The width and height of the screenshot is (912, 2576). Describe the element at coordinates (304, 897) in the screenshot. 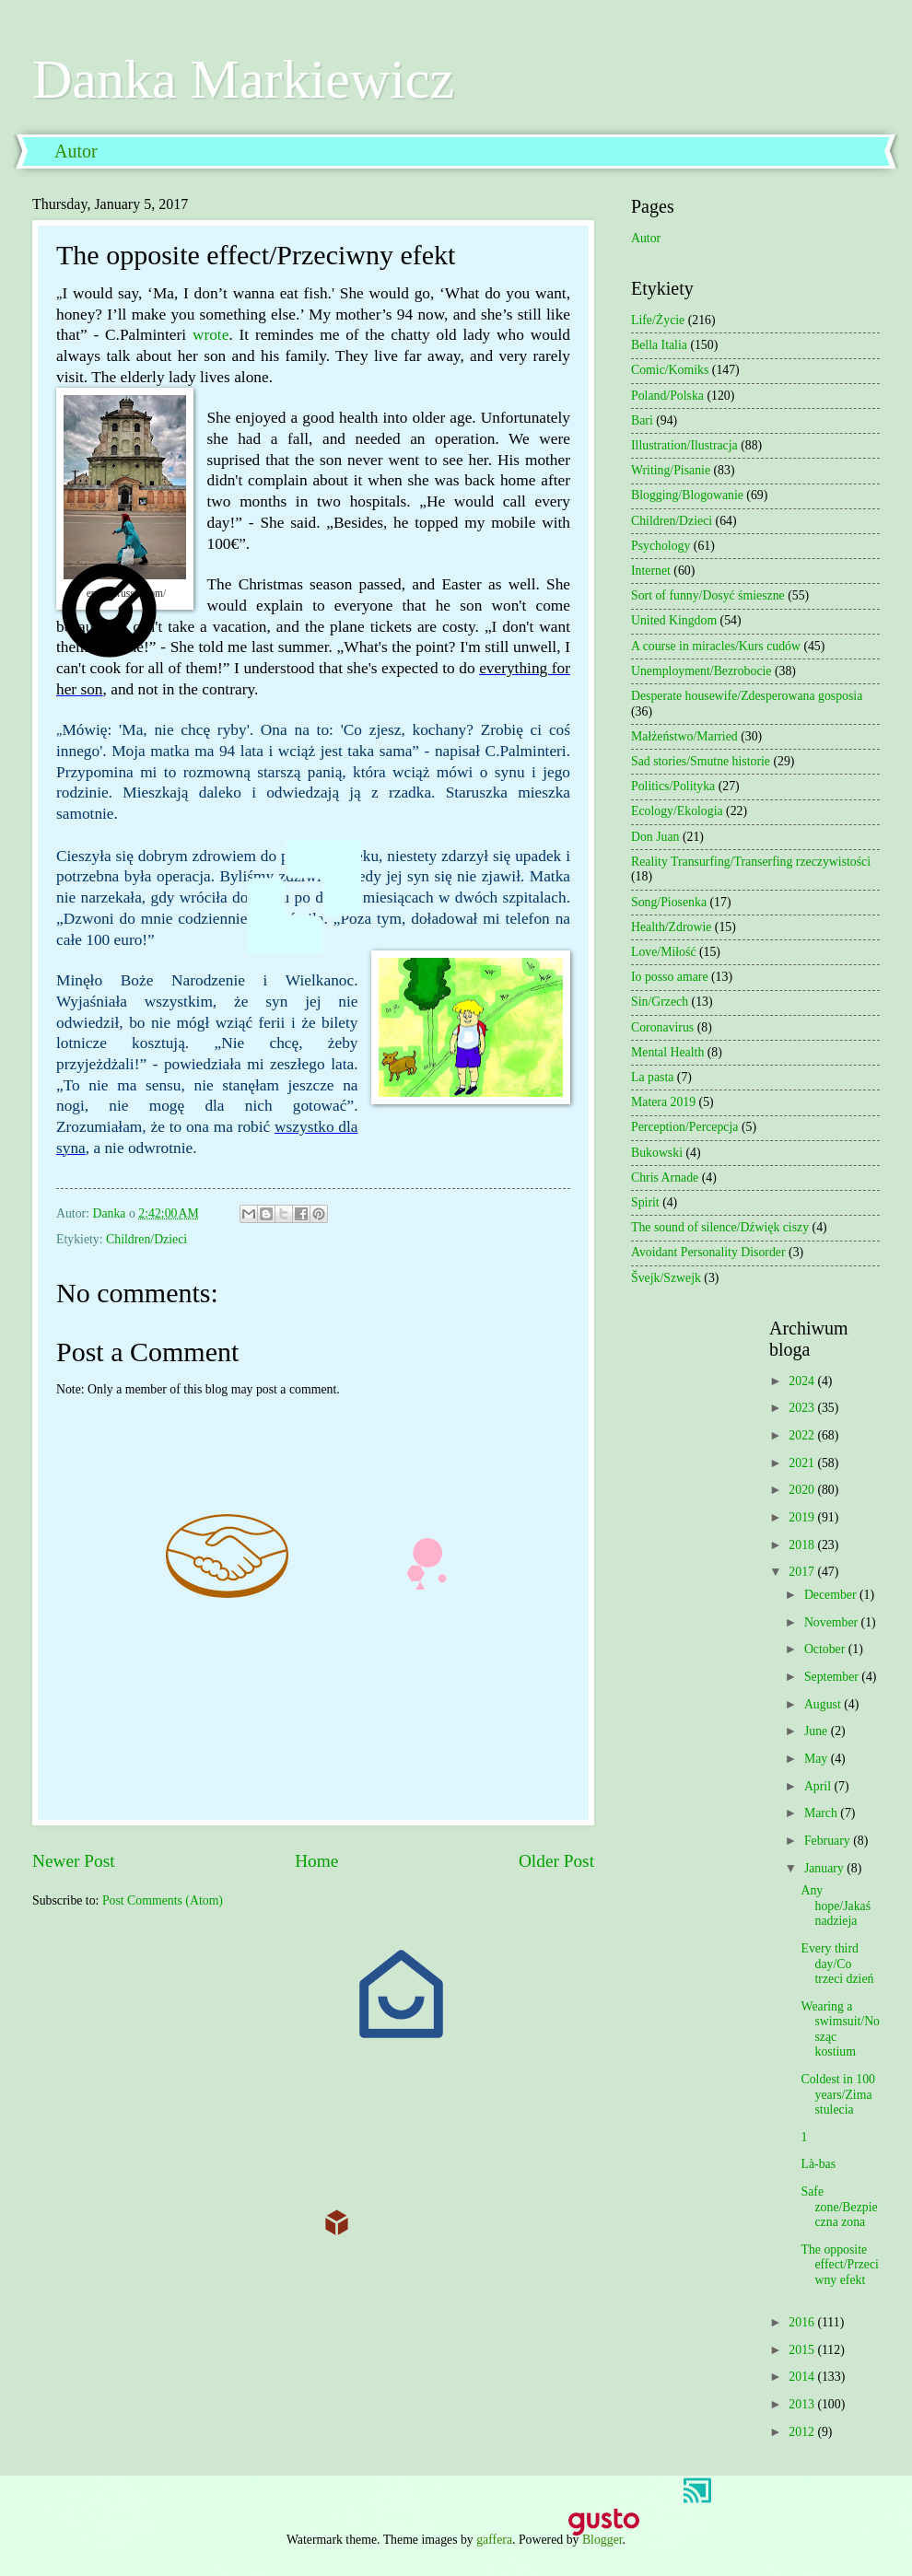

I see `SendGrid email delivery service logo` at that location.